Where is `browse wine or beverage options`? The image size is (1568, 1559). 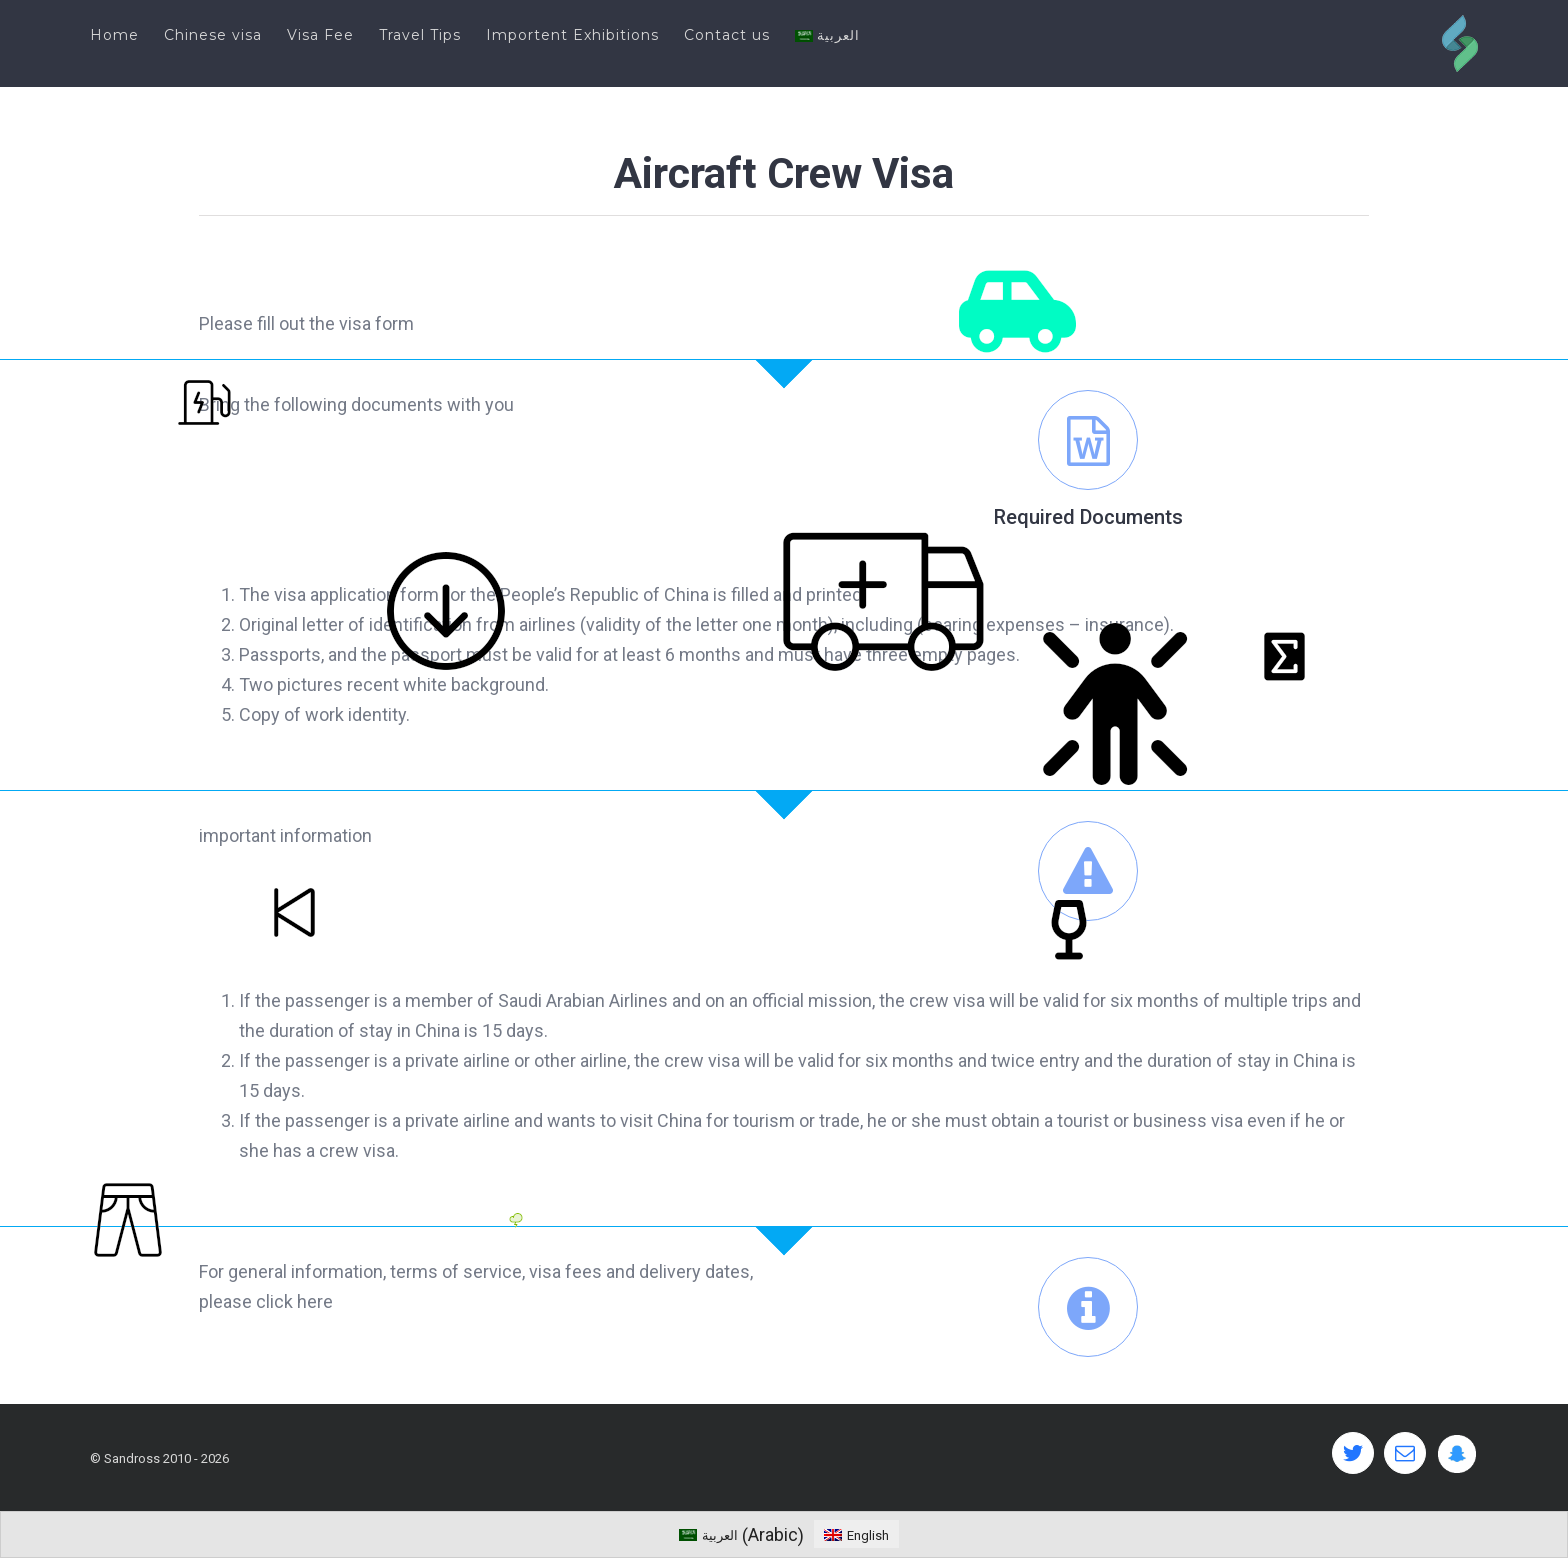 browse wine or beverage options is located at coordinates (1069, 928).